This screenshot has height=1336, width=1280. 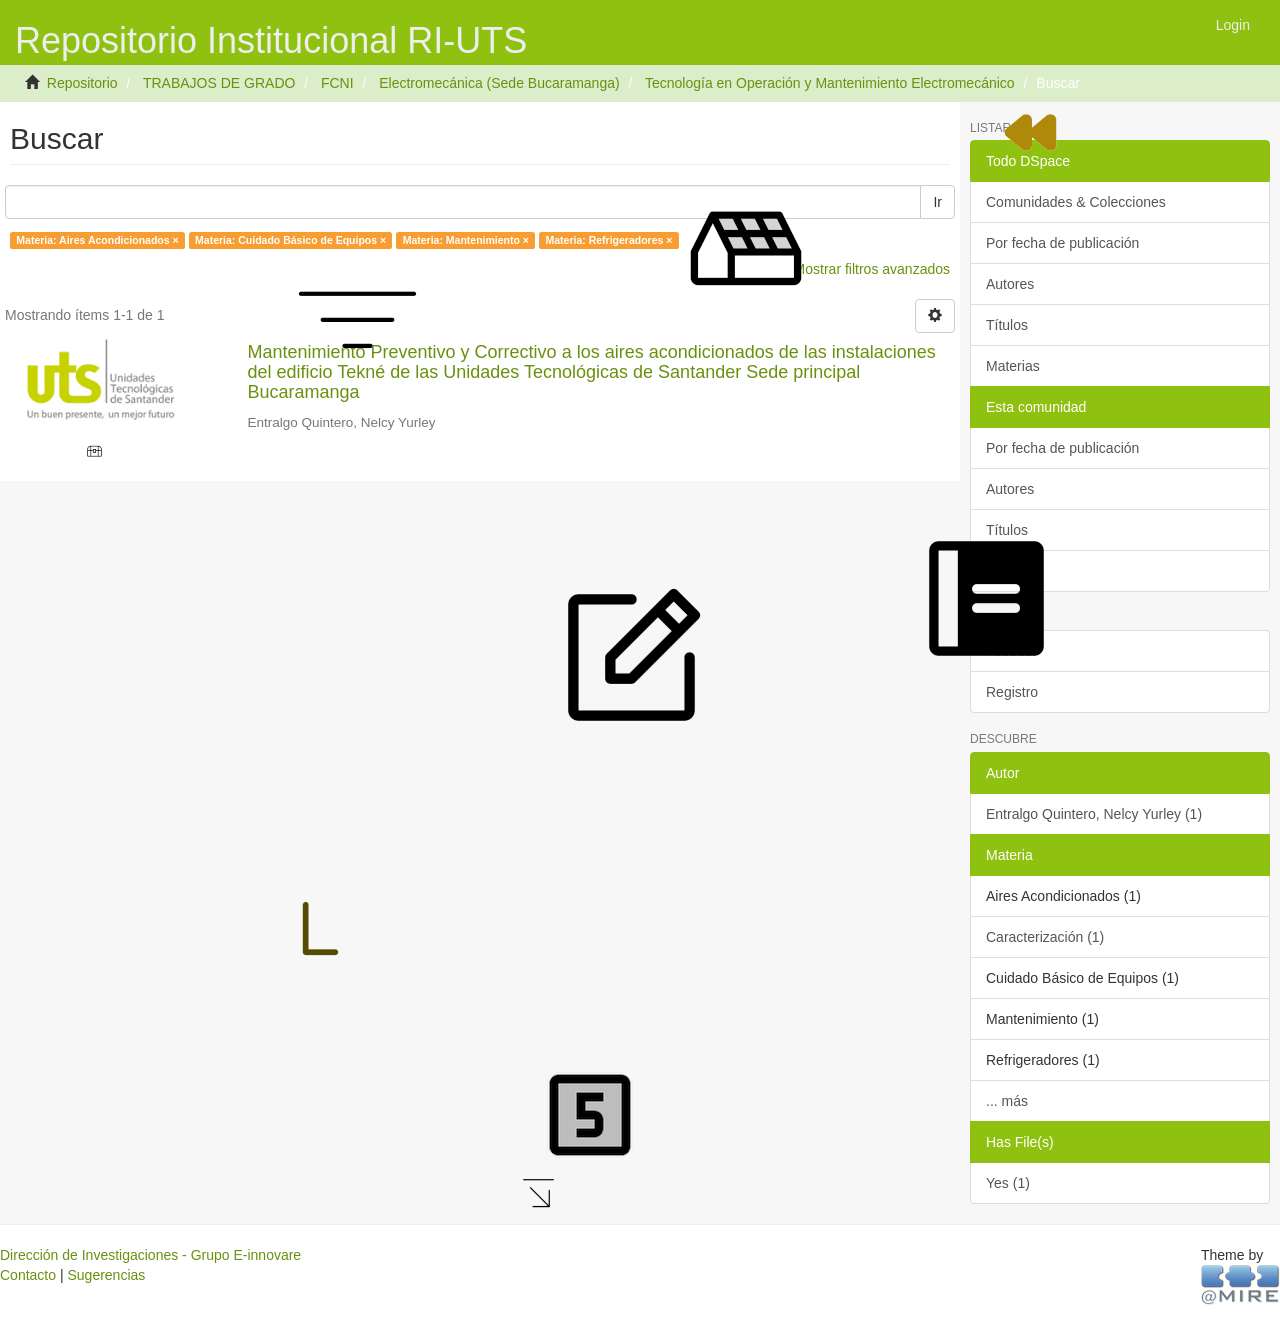 I want to click on indicates a label or item starting with the letter L, so click(x=320, y=928).